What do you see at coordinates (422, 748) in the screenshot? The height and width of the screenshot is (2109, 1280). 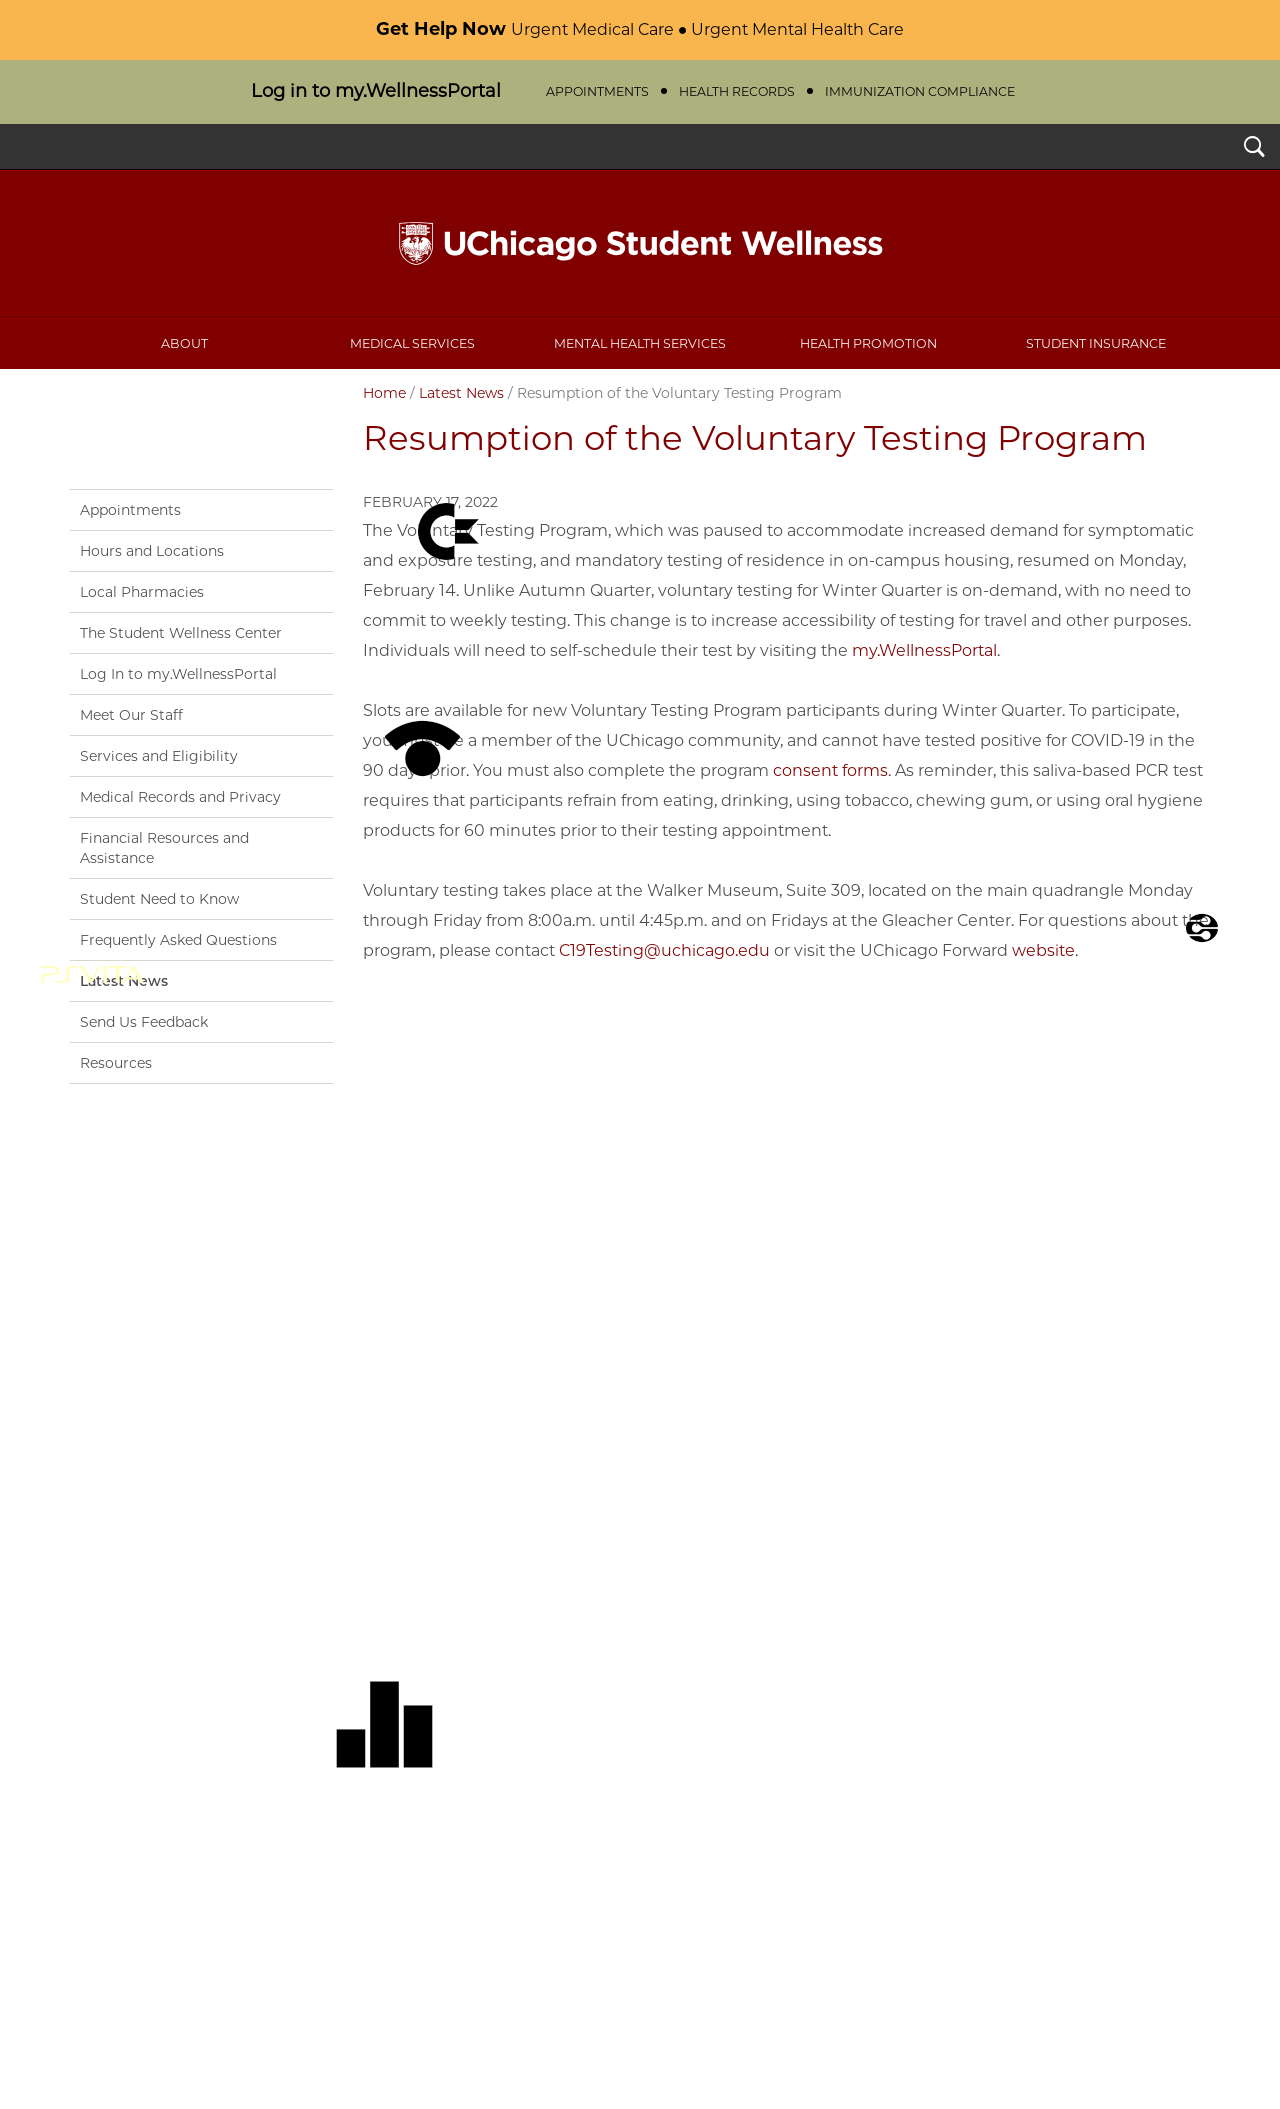 I see `Atlassian Statuspage logo` at bounding box center [422, 748].